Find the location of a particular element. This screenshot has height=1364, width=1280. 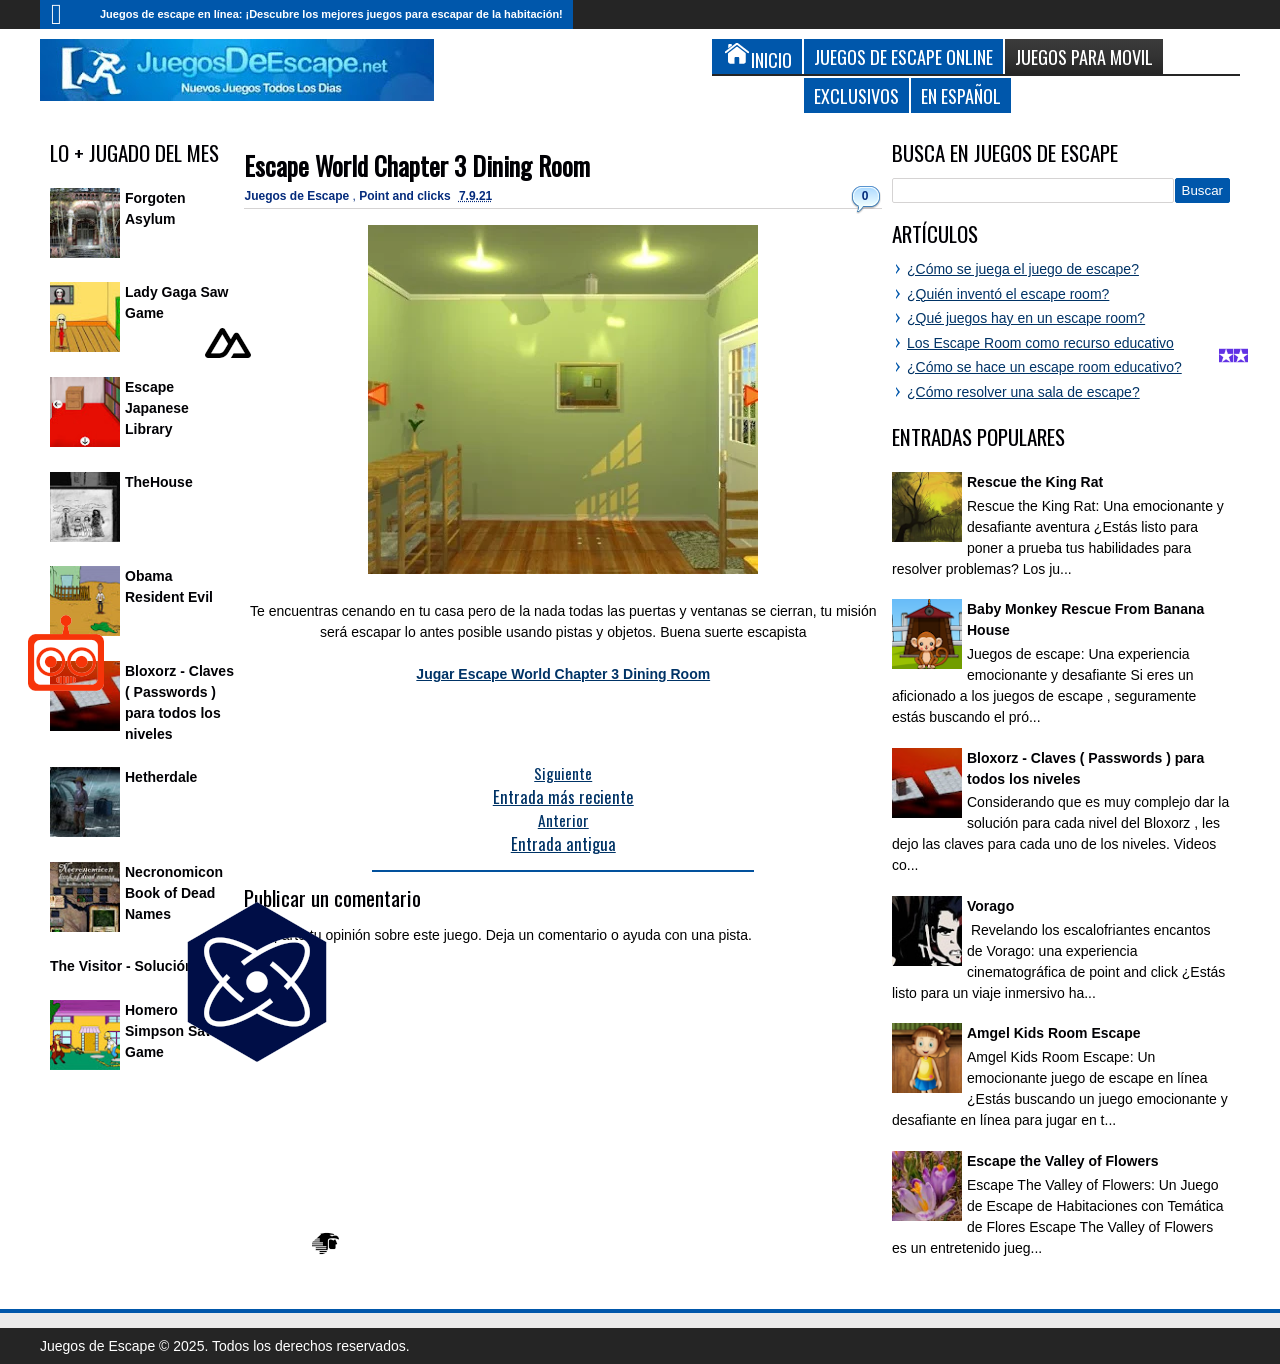

preact javascript library logo is located at coordinates (257, 982).